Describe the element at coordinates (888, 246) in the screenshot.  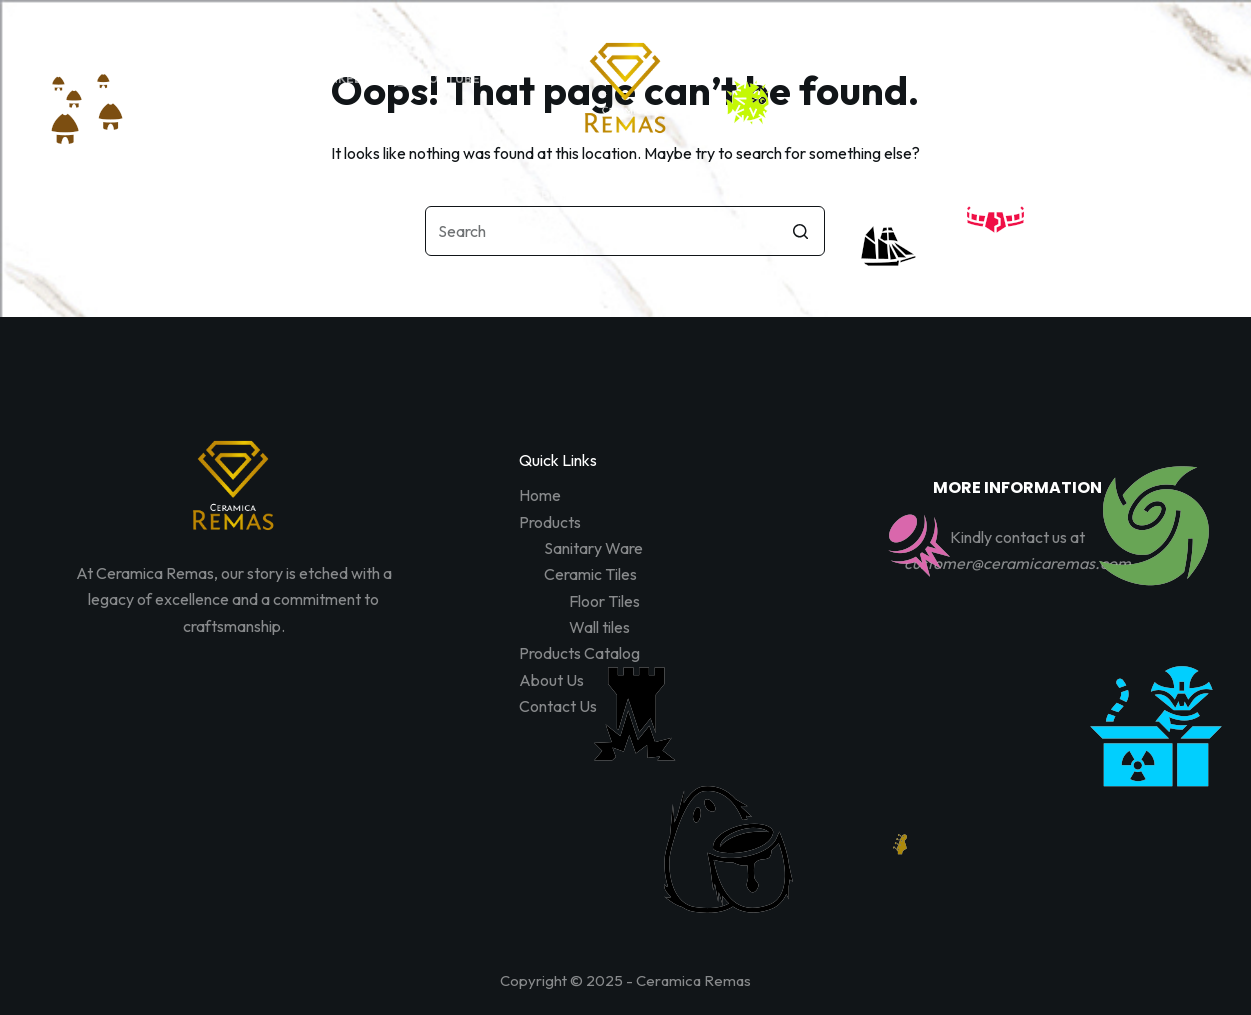
I see `navigate to sailing or boating features` at that location.